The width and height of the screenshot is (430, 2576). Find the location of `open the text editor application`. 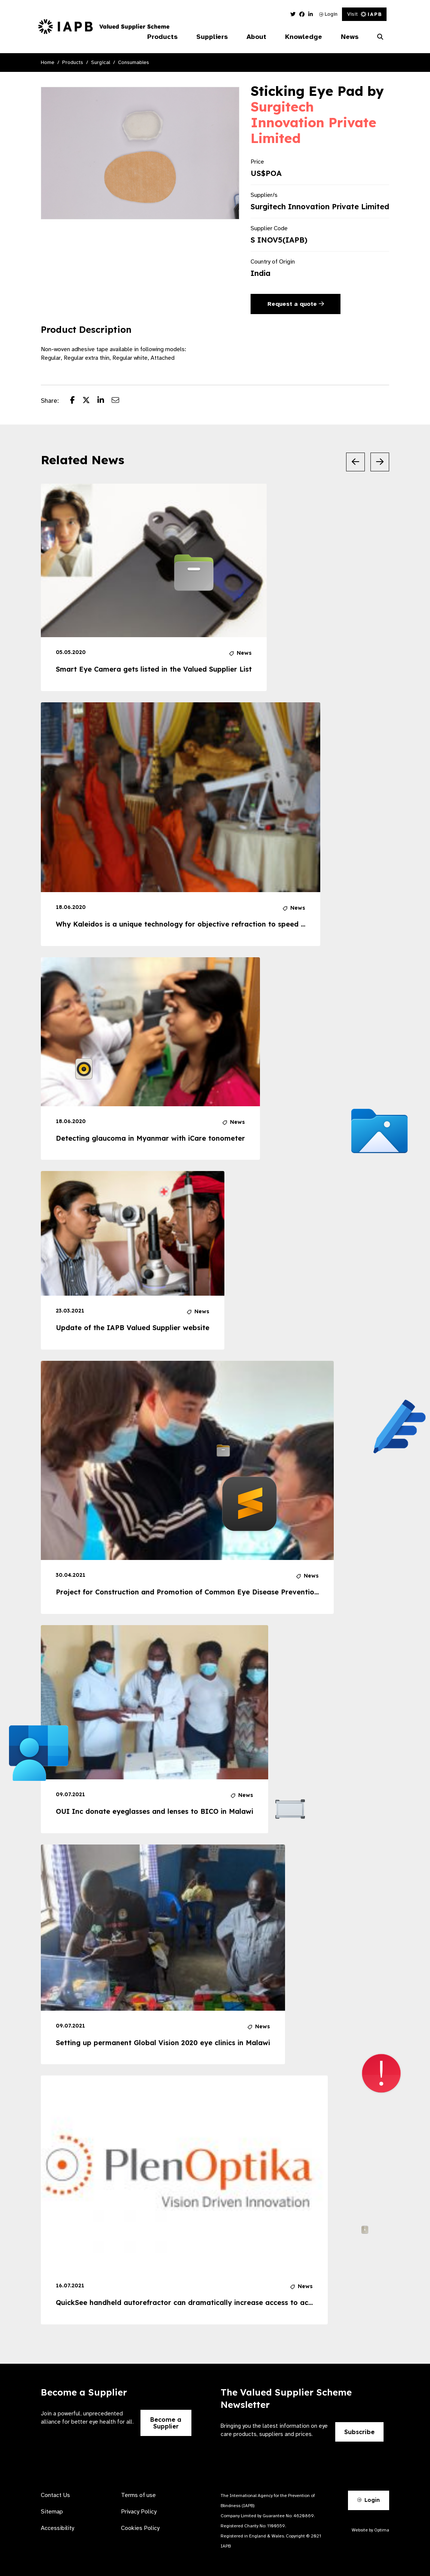

open the text editor application is located at coordinates (400, 1426).